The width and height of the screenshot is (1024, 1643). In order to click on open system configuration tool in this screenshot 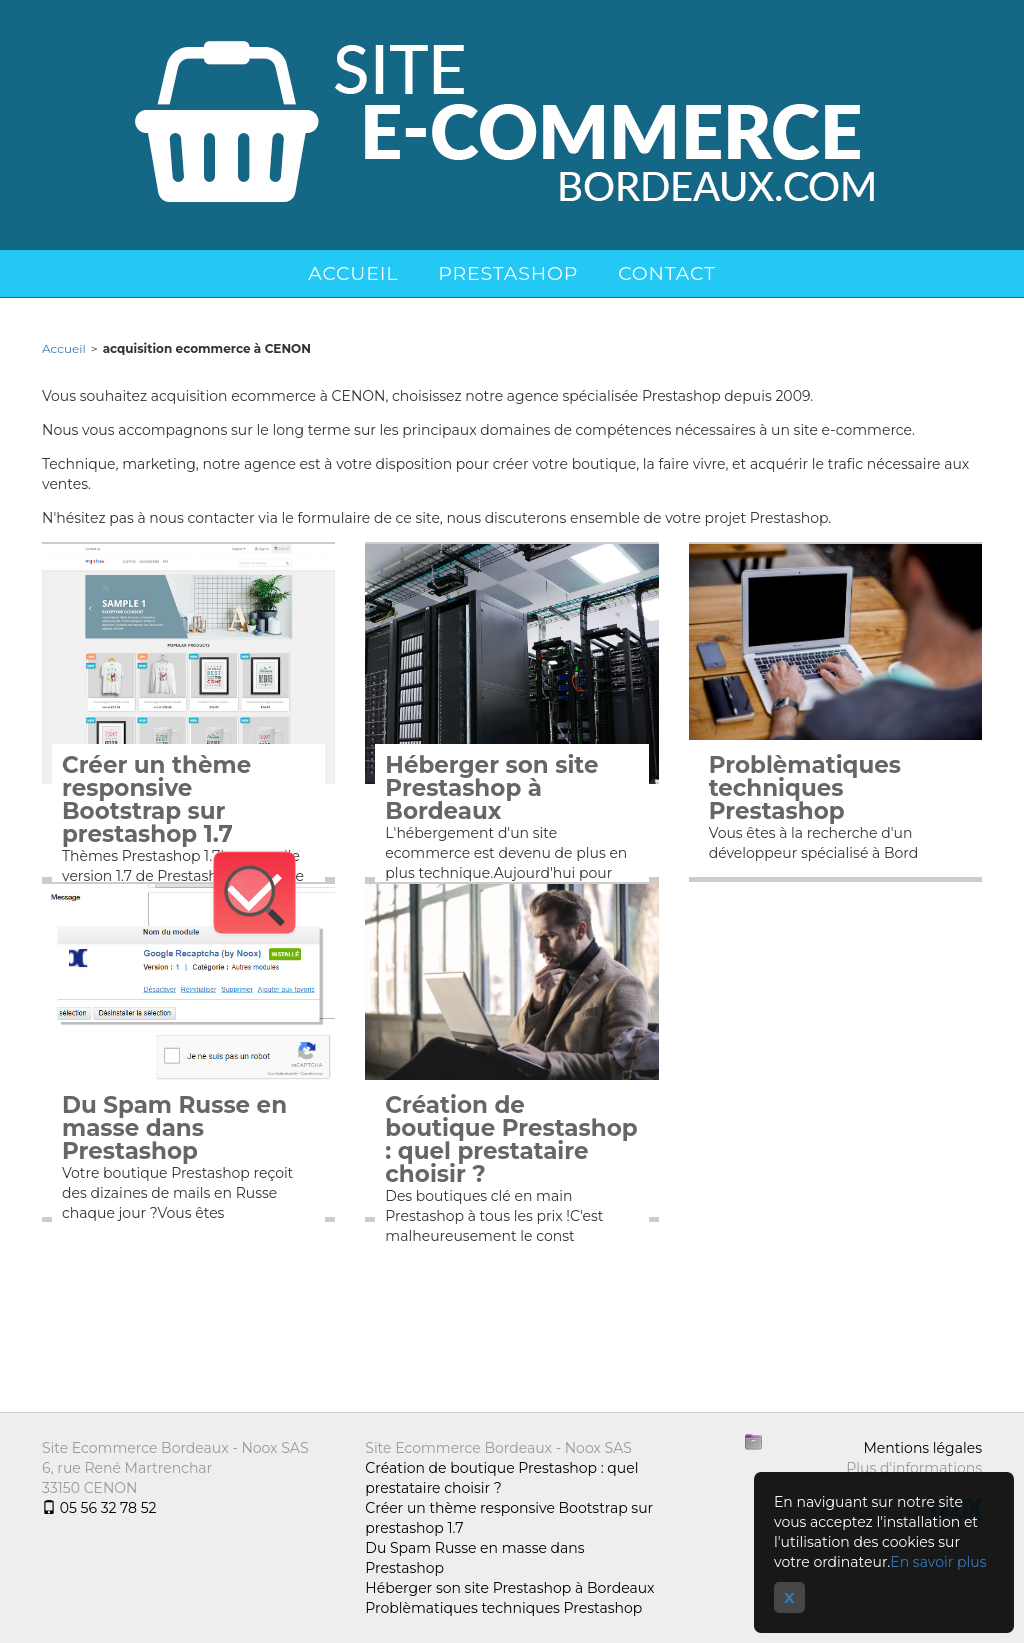, I will do `click(254, 892)`.